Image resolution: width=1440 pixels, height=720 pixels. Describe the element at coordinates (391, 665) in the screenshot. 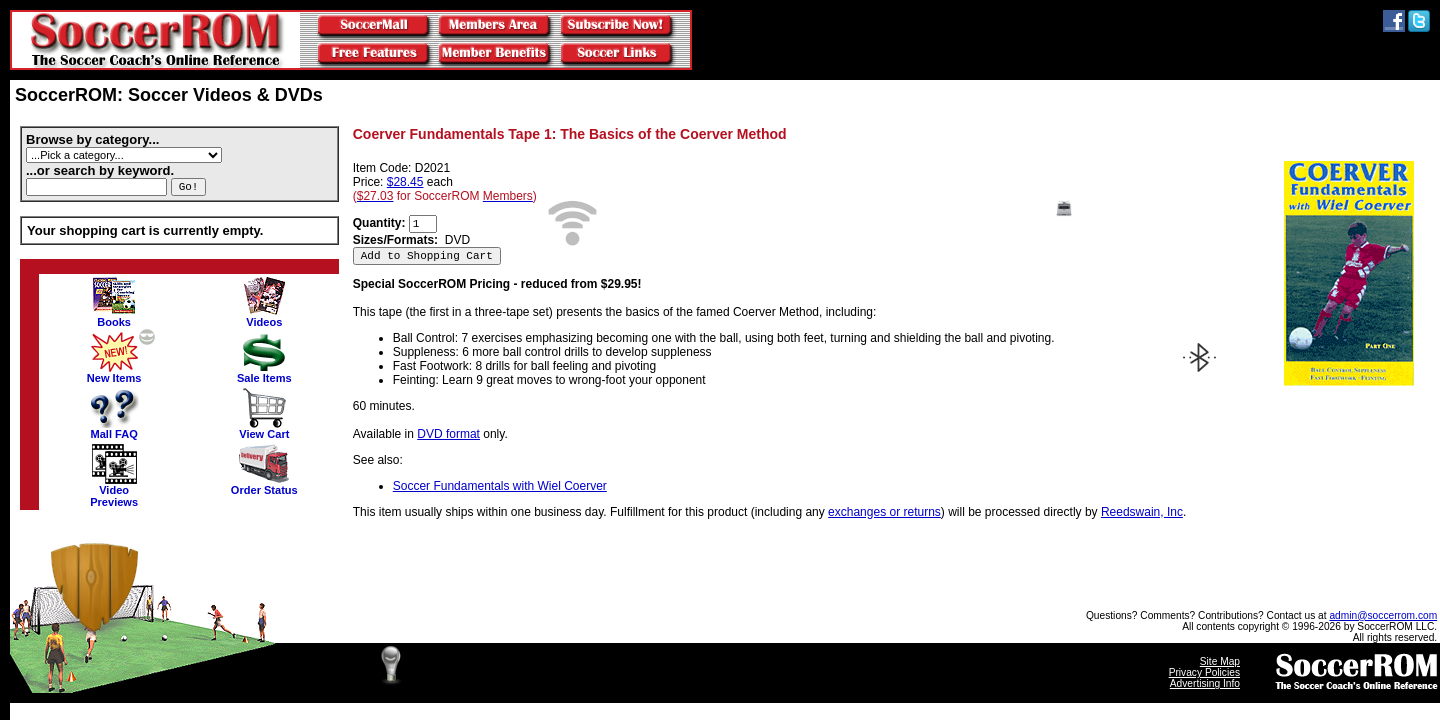

I see `indicates informational message or tip` at that location.